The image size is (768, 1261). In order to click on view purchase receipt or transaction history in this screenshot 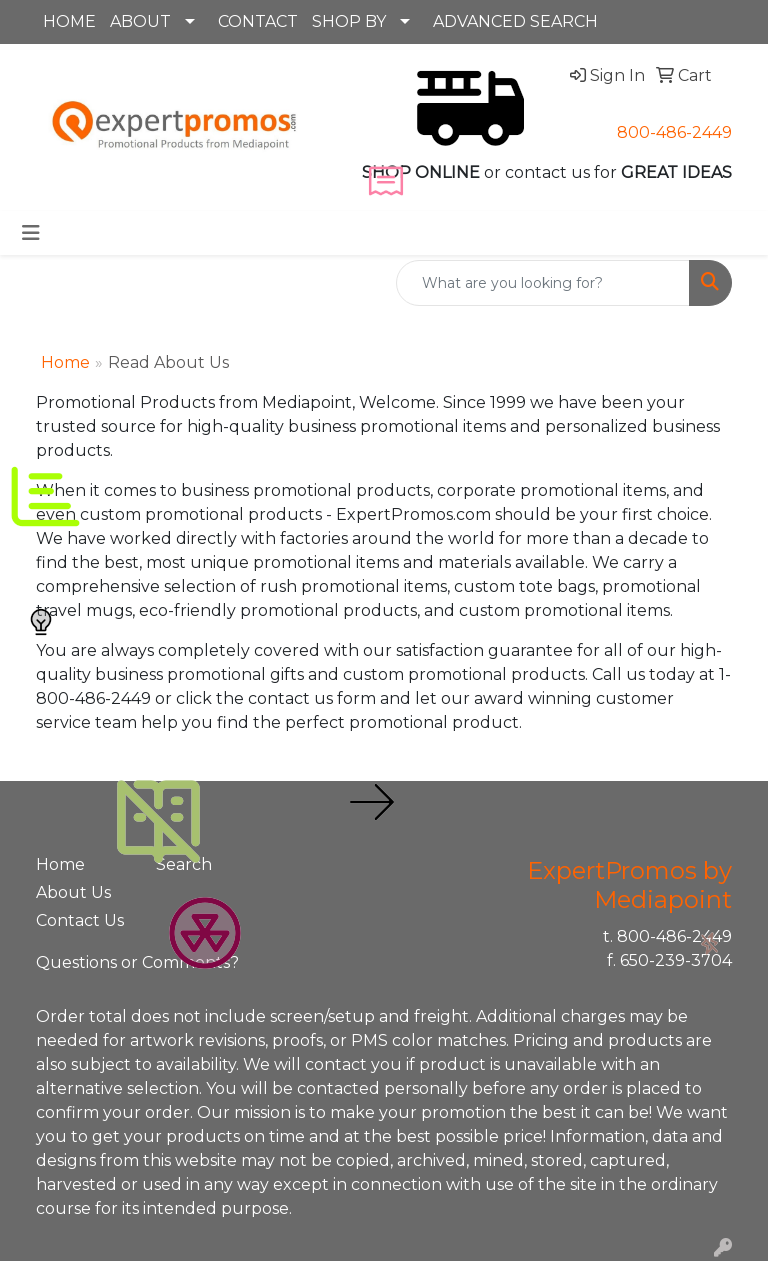, I will do `click(386, 181)`.